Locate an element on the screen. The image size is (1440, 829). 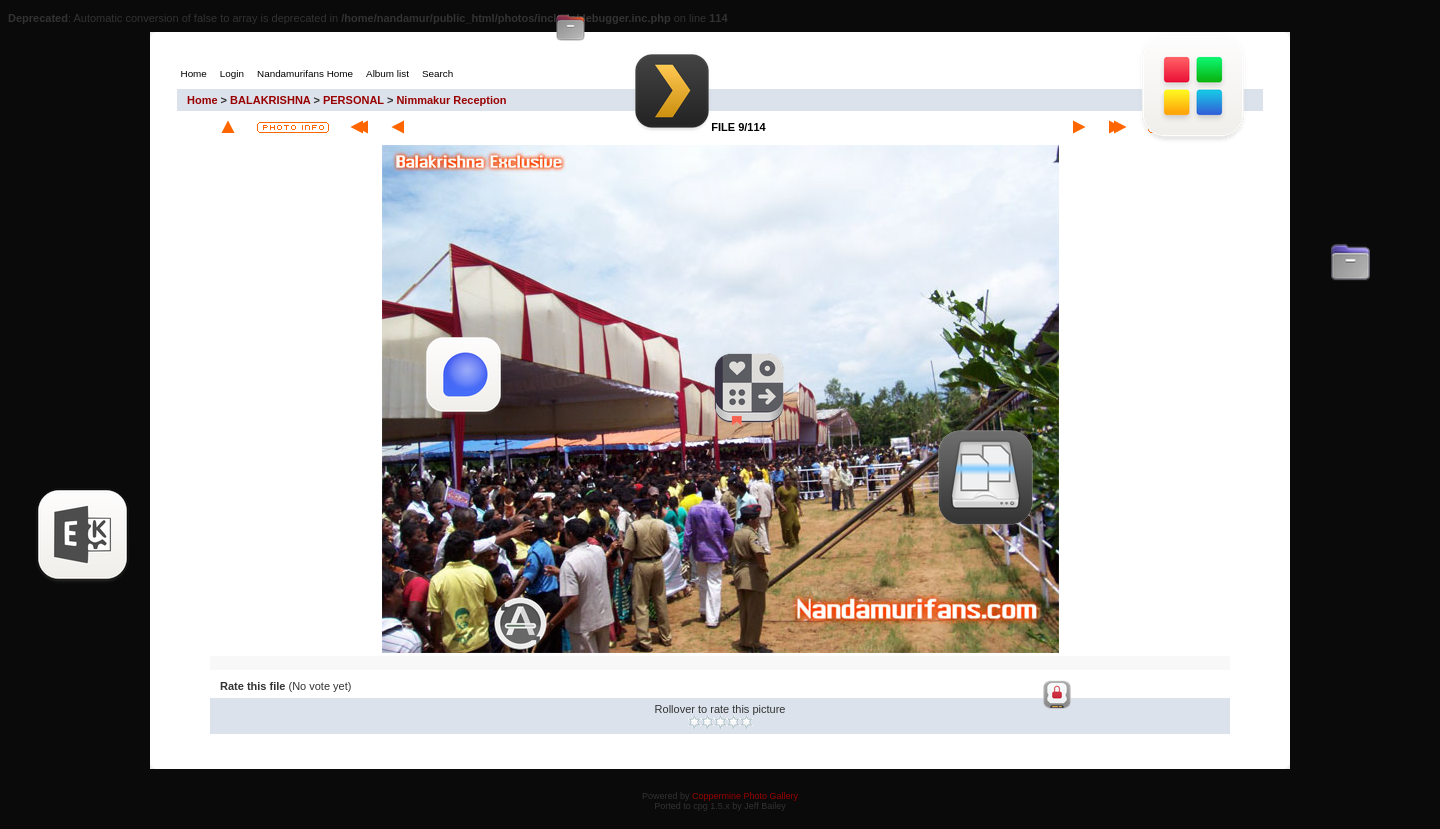
open Code::Blocks IDE application is located at coordinates (1193, 86).